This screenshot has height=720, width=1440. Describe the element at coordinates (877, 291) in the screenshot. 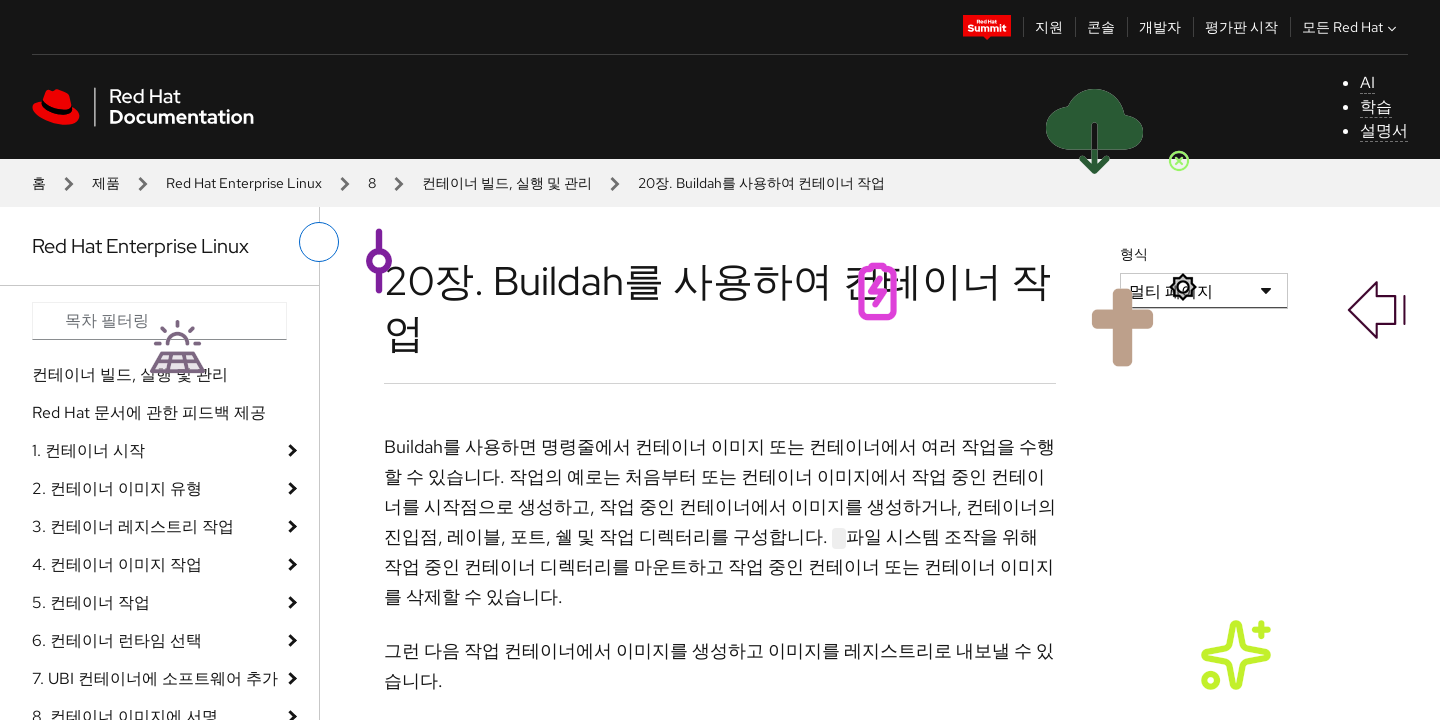

I see `indicates device is currently charging` at that location.